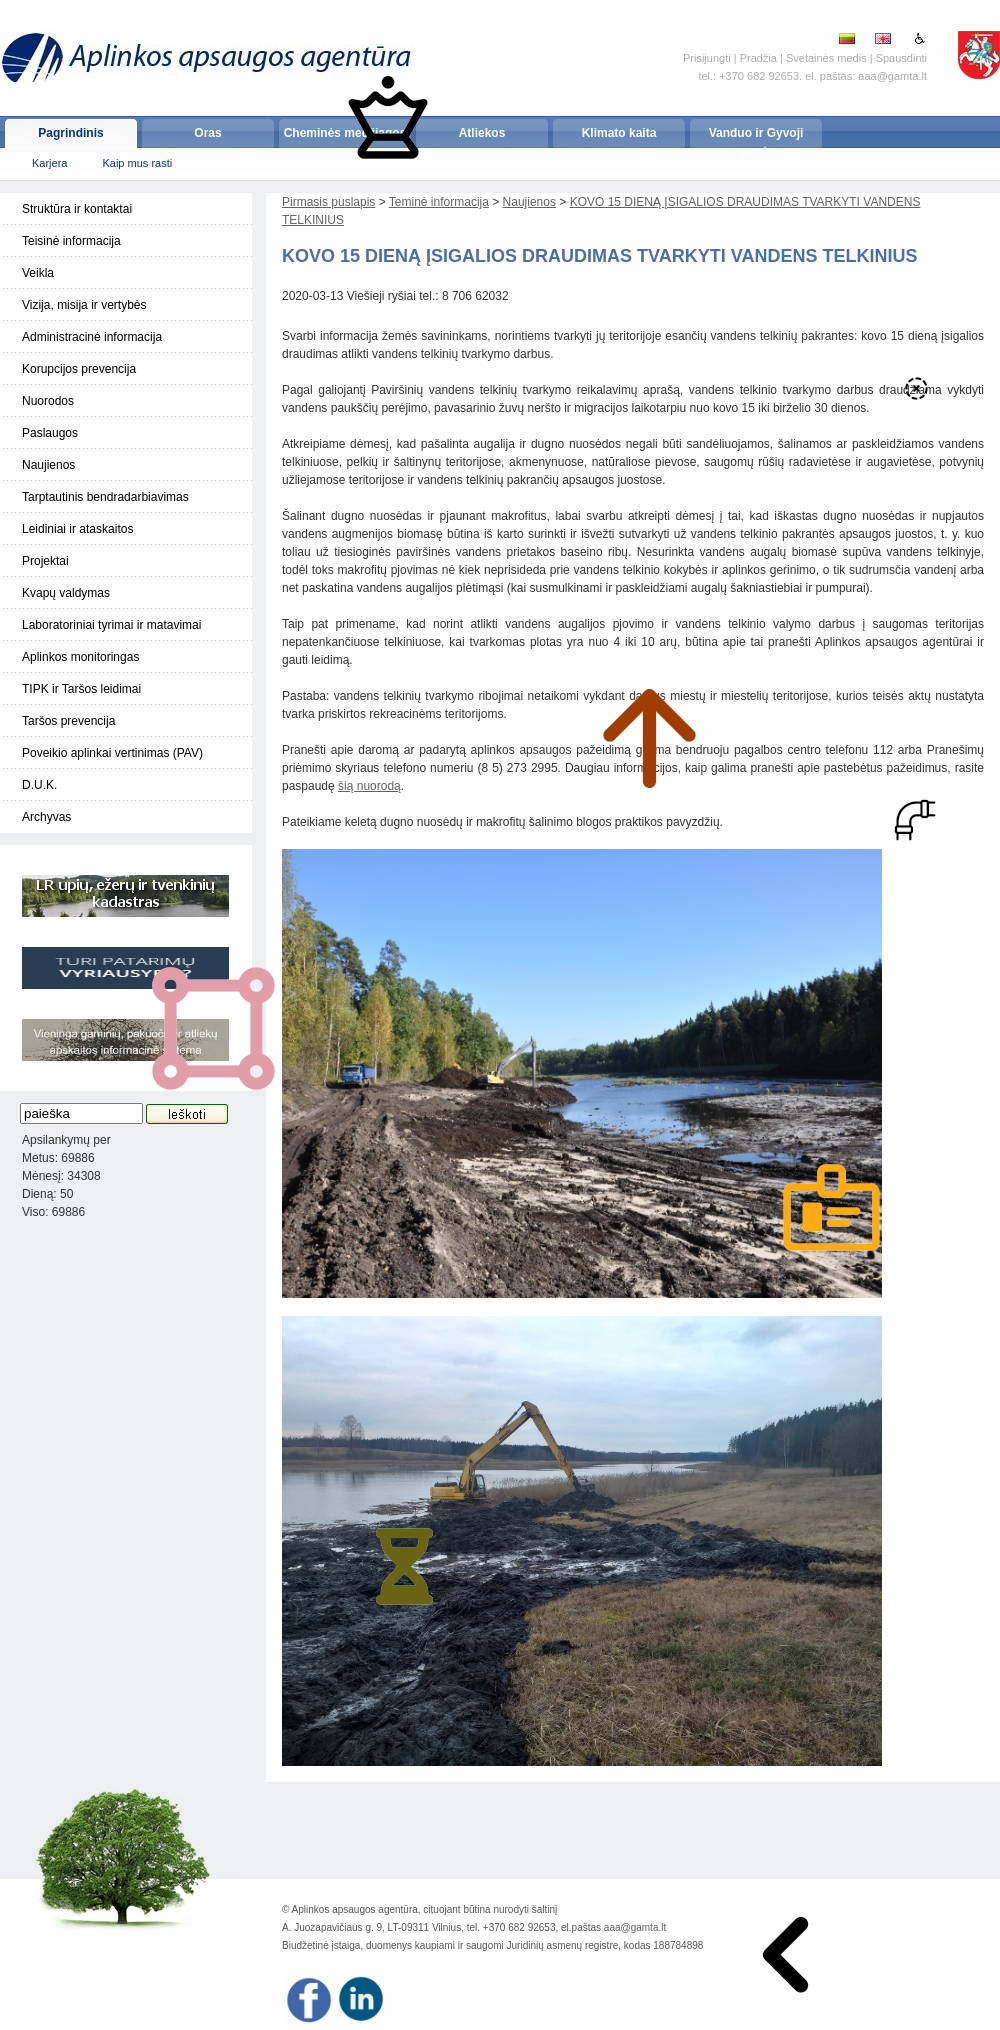  Describe the element at coordinates (404, 1566) in the screenshot. I see `indicates a process is in progress or loading` at that location.